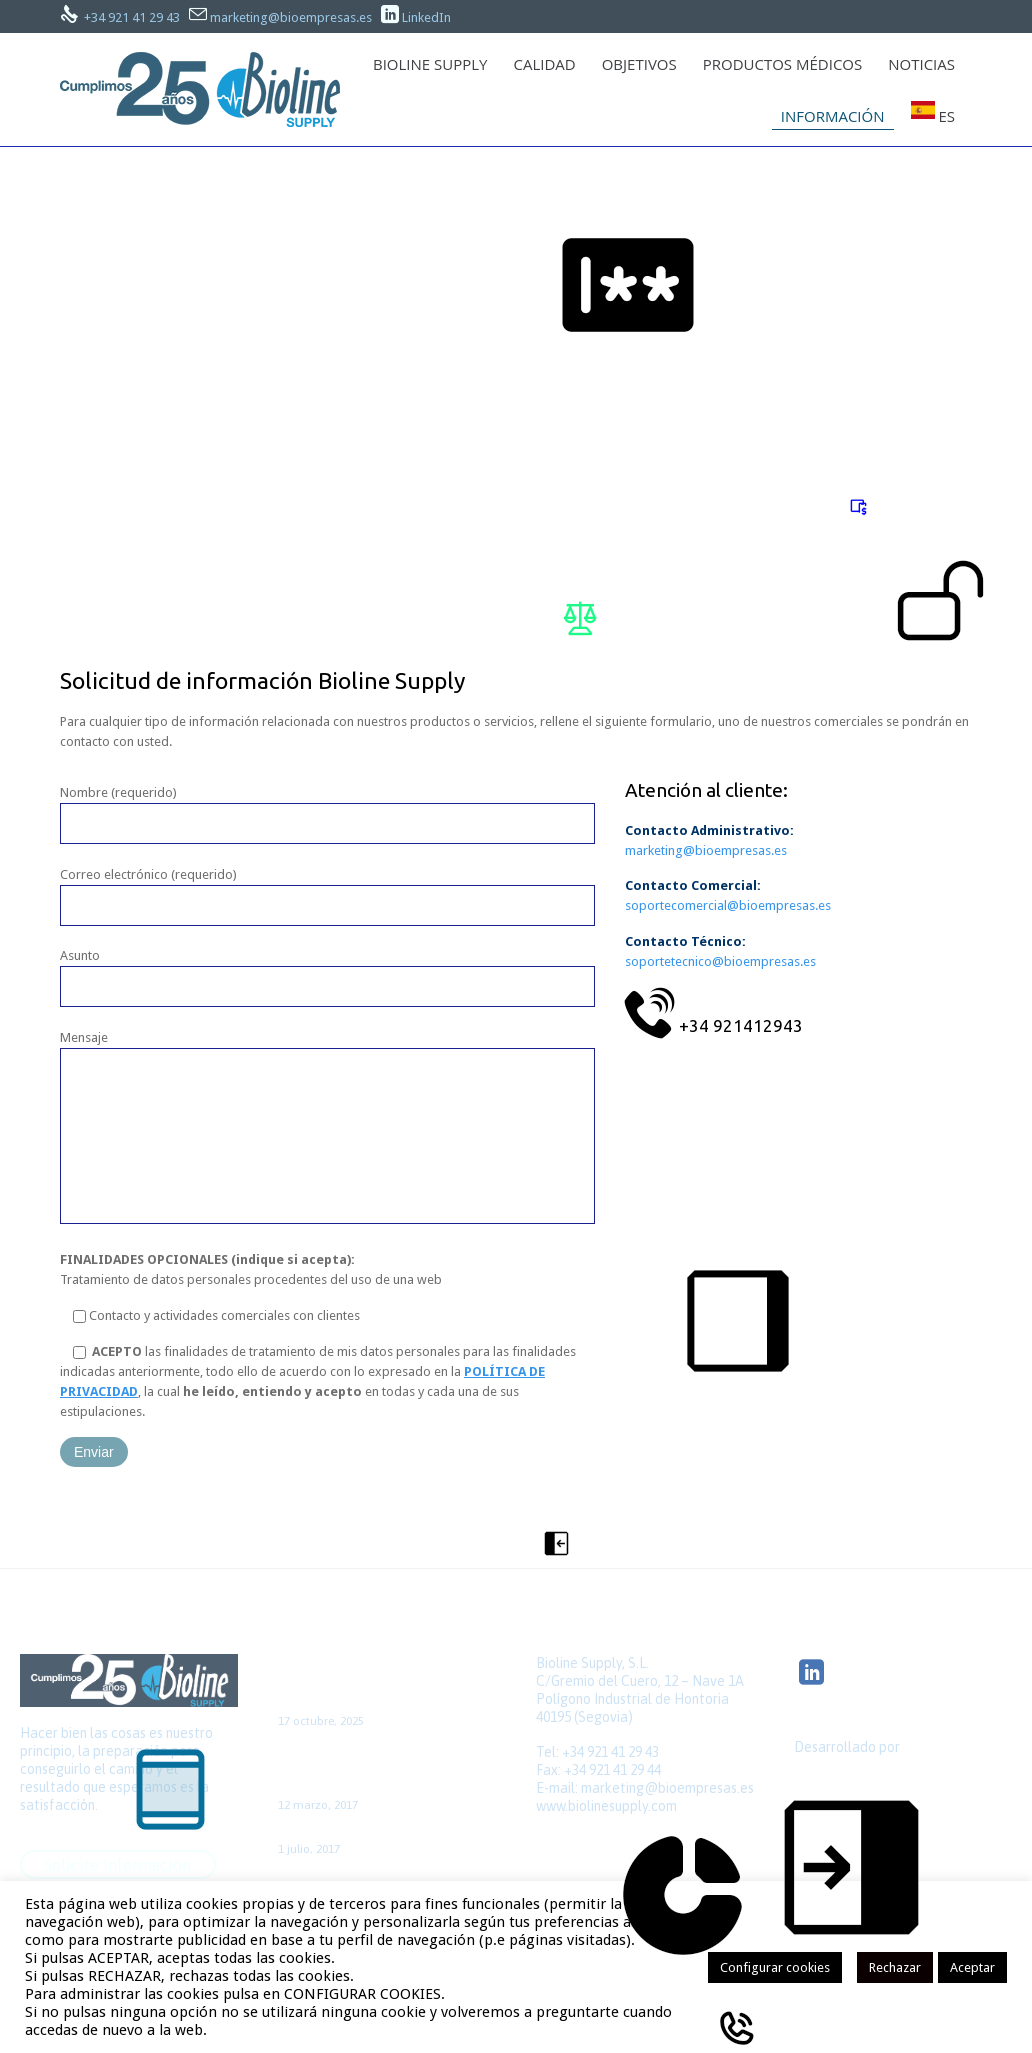  Describe the element at coordinates (851, 1867) in the screenshot. I see `dock panel to the right side of the editor` at that location.